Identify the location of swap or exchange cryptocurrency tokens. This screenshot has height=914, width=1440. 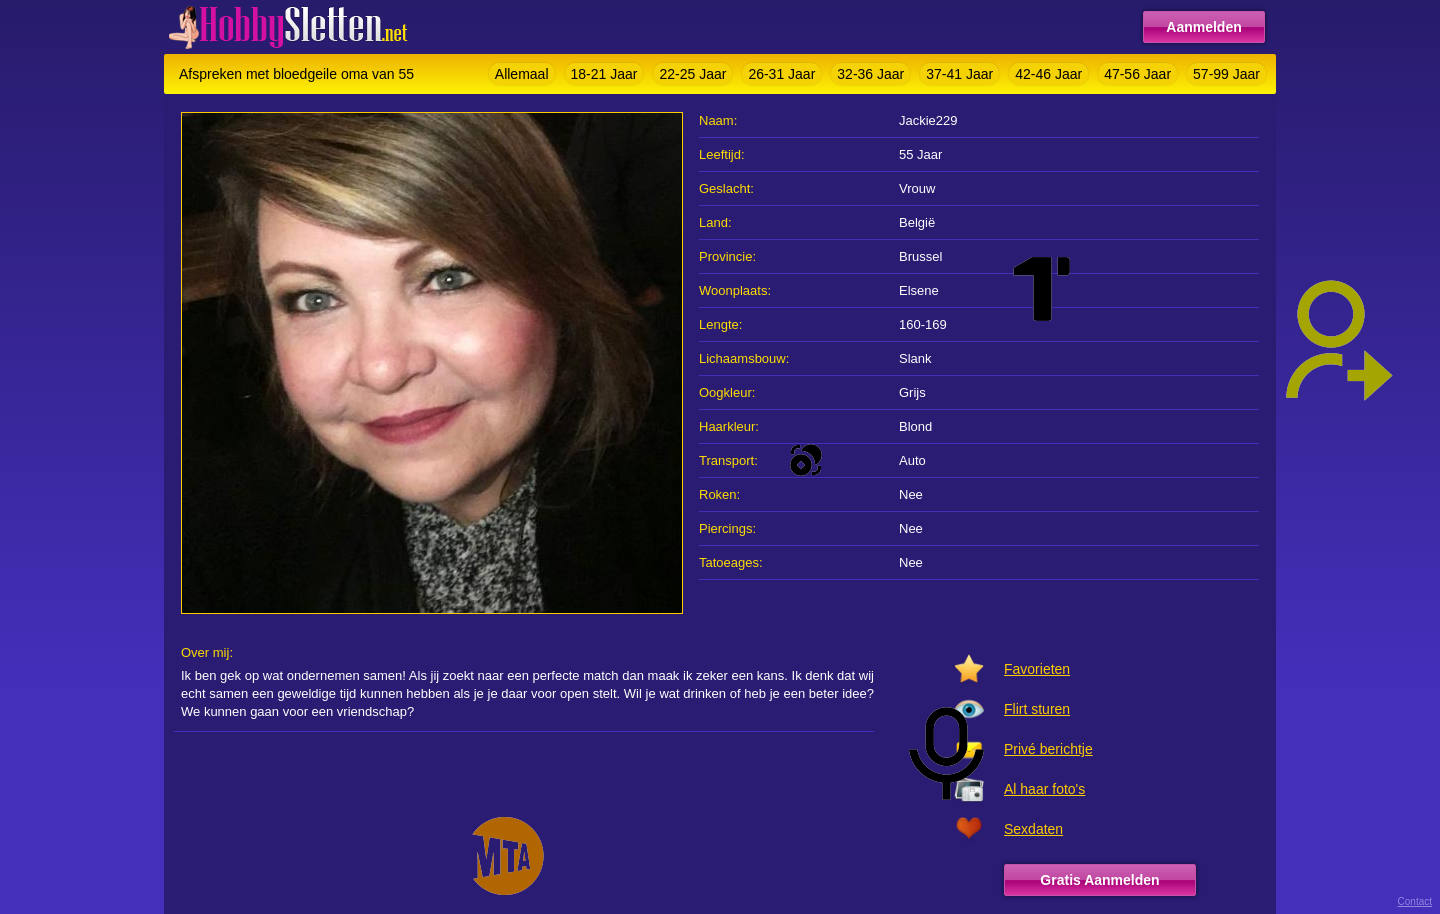
(806, 460).